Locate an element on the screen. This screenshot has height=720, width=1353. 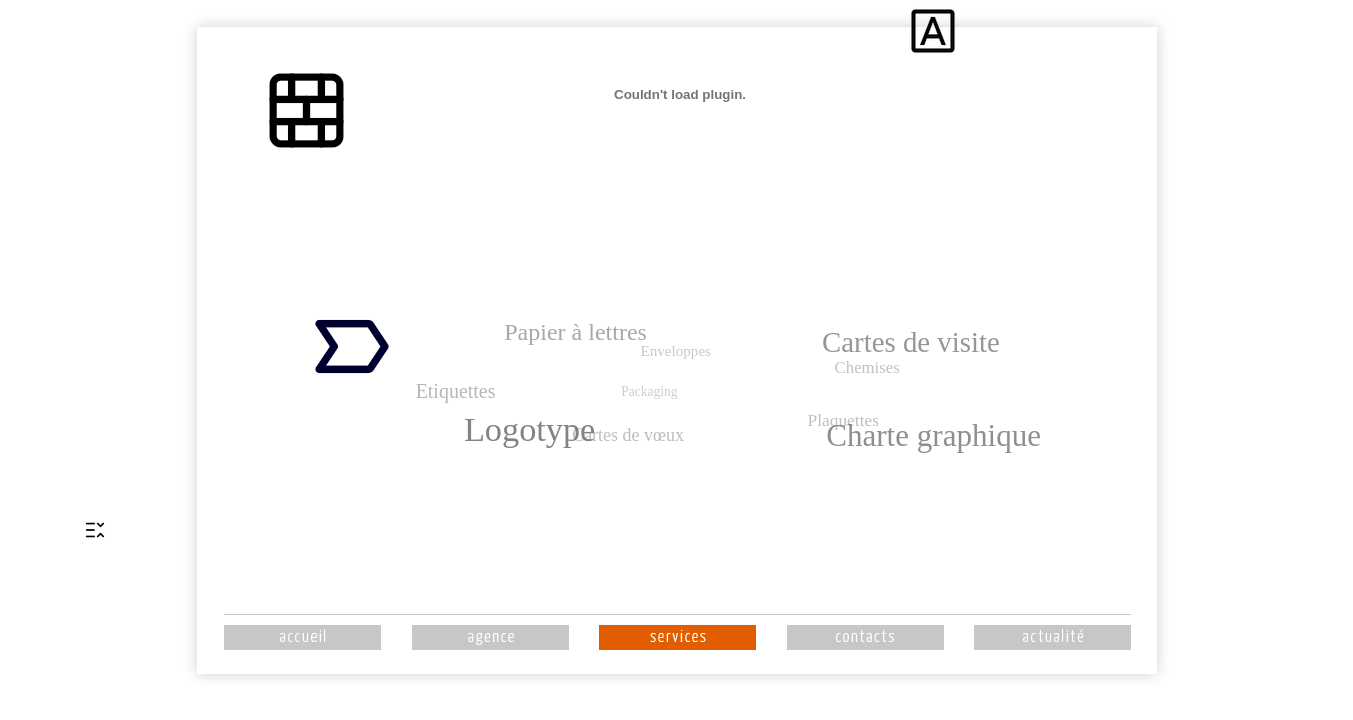
download or install new fonts is located at coordinates (933, 31).